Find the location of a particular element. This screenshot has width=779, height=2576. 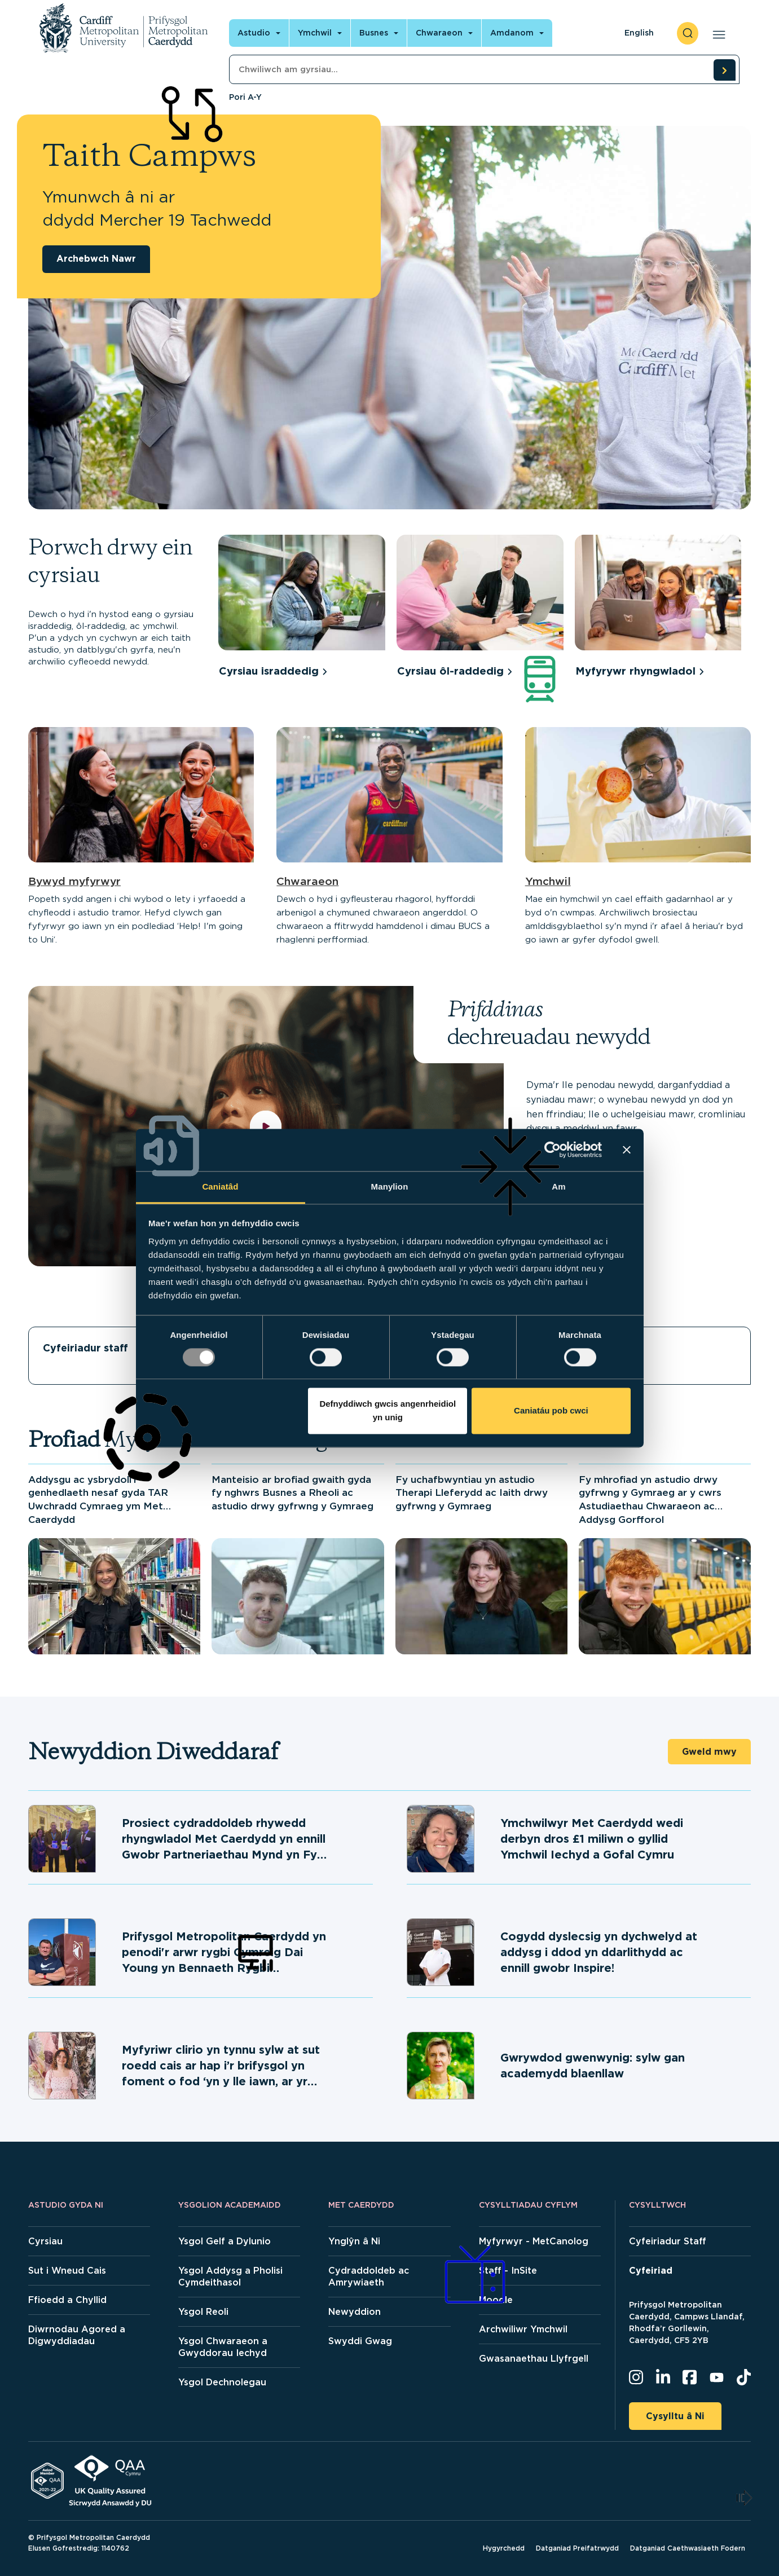

apply tilt-shift blur effect to photo is located at coordinates (147, 1437).